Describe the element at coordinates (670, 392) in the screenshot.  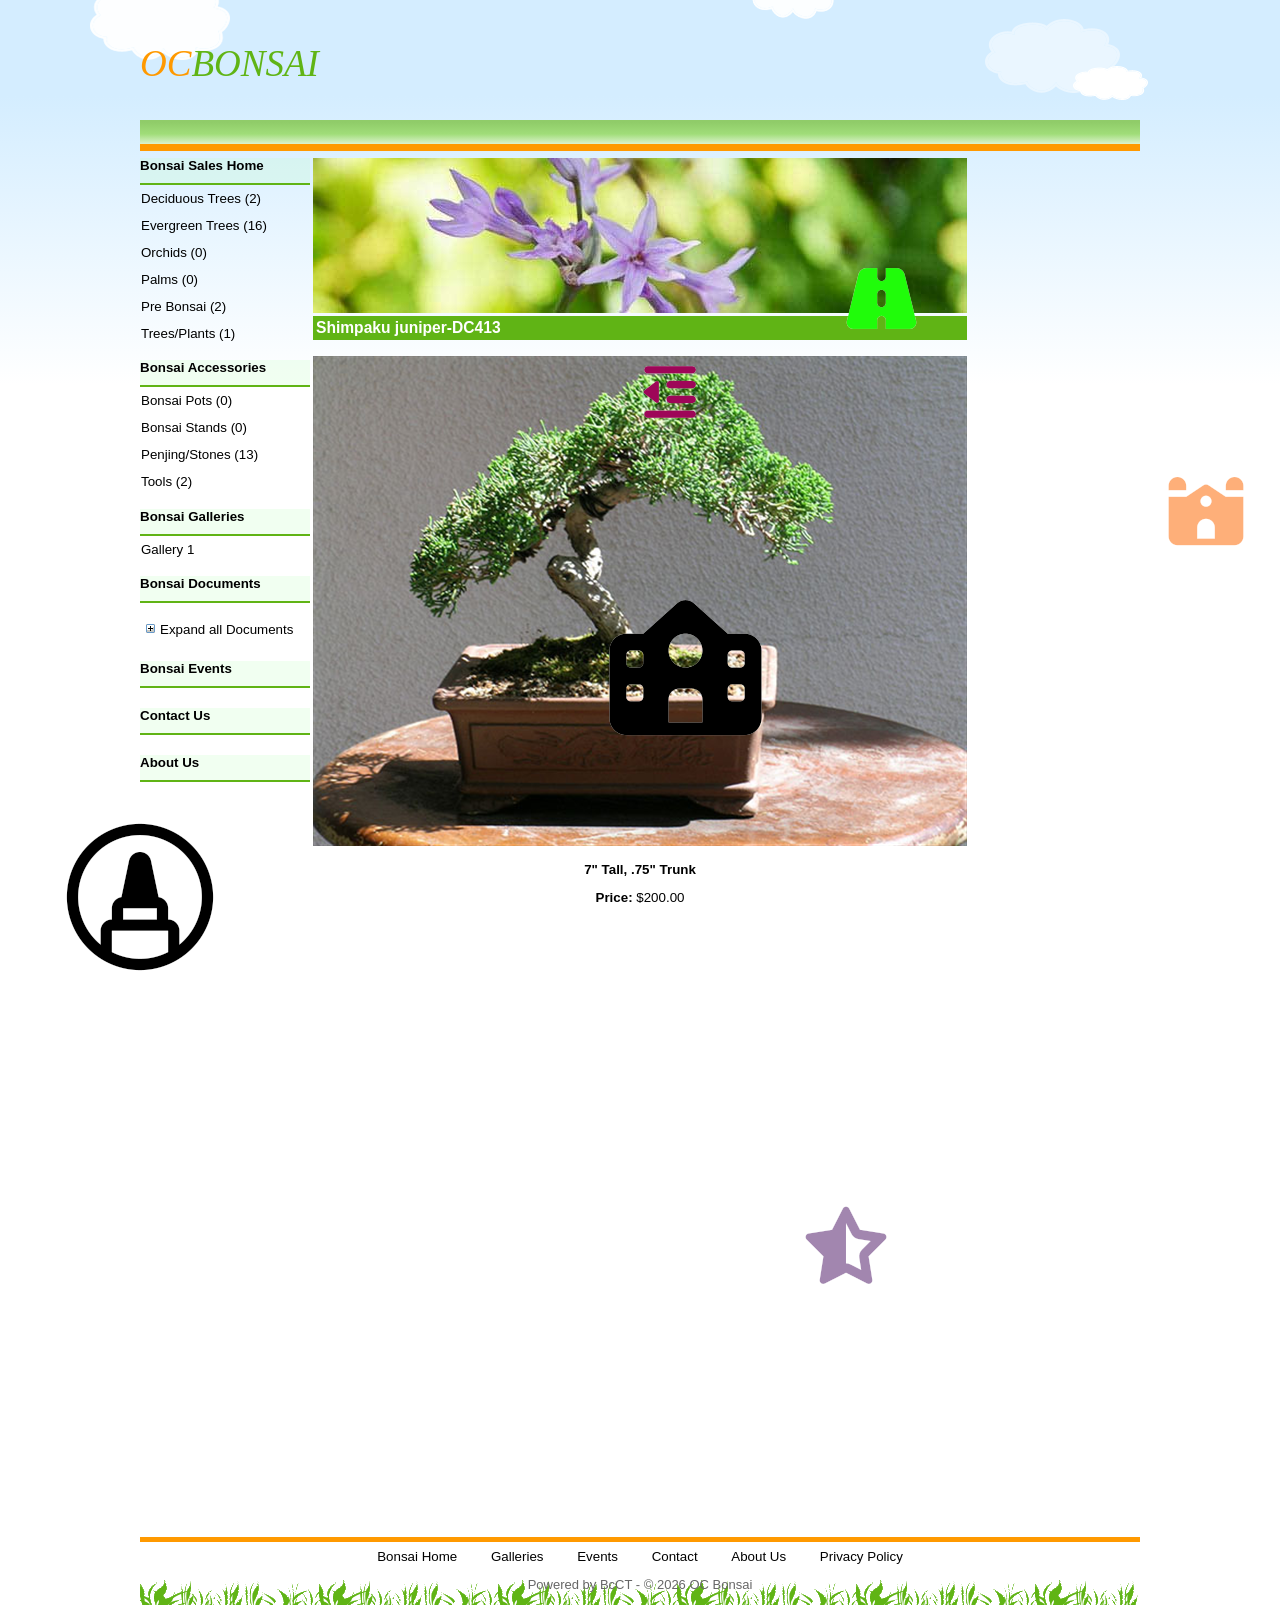
I see `decrease text indentation` at that location.